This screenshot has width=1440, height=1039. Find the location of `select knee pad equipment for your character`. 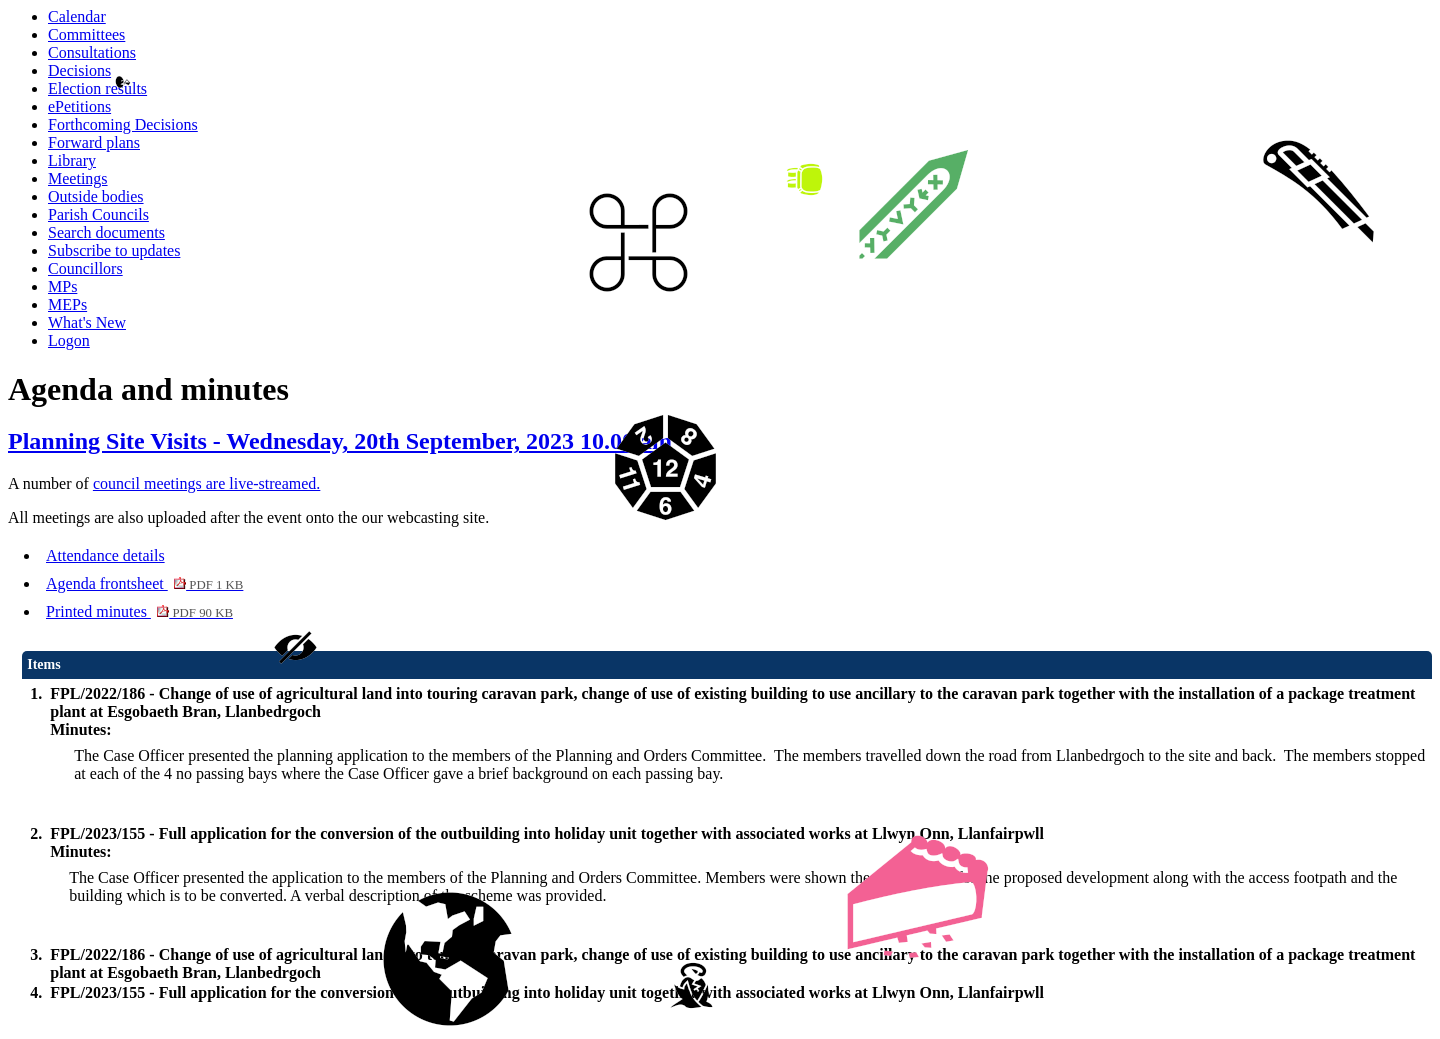

select knee pad equipment for your character is located at coordinates (804, 179).